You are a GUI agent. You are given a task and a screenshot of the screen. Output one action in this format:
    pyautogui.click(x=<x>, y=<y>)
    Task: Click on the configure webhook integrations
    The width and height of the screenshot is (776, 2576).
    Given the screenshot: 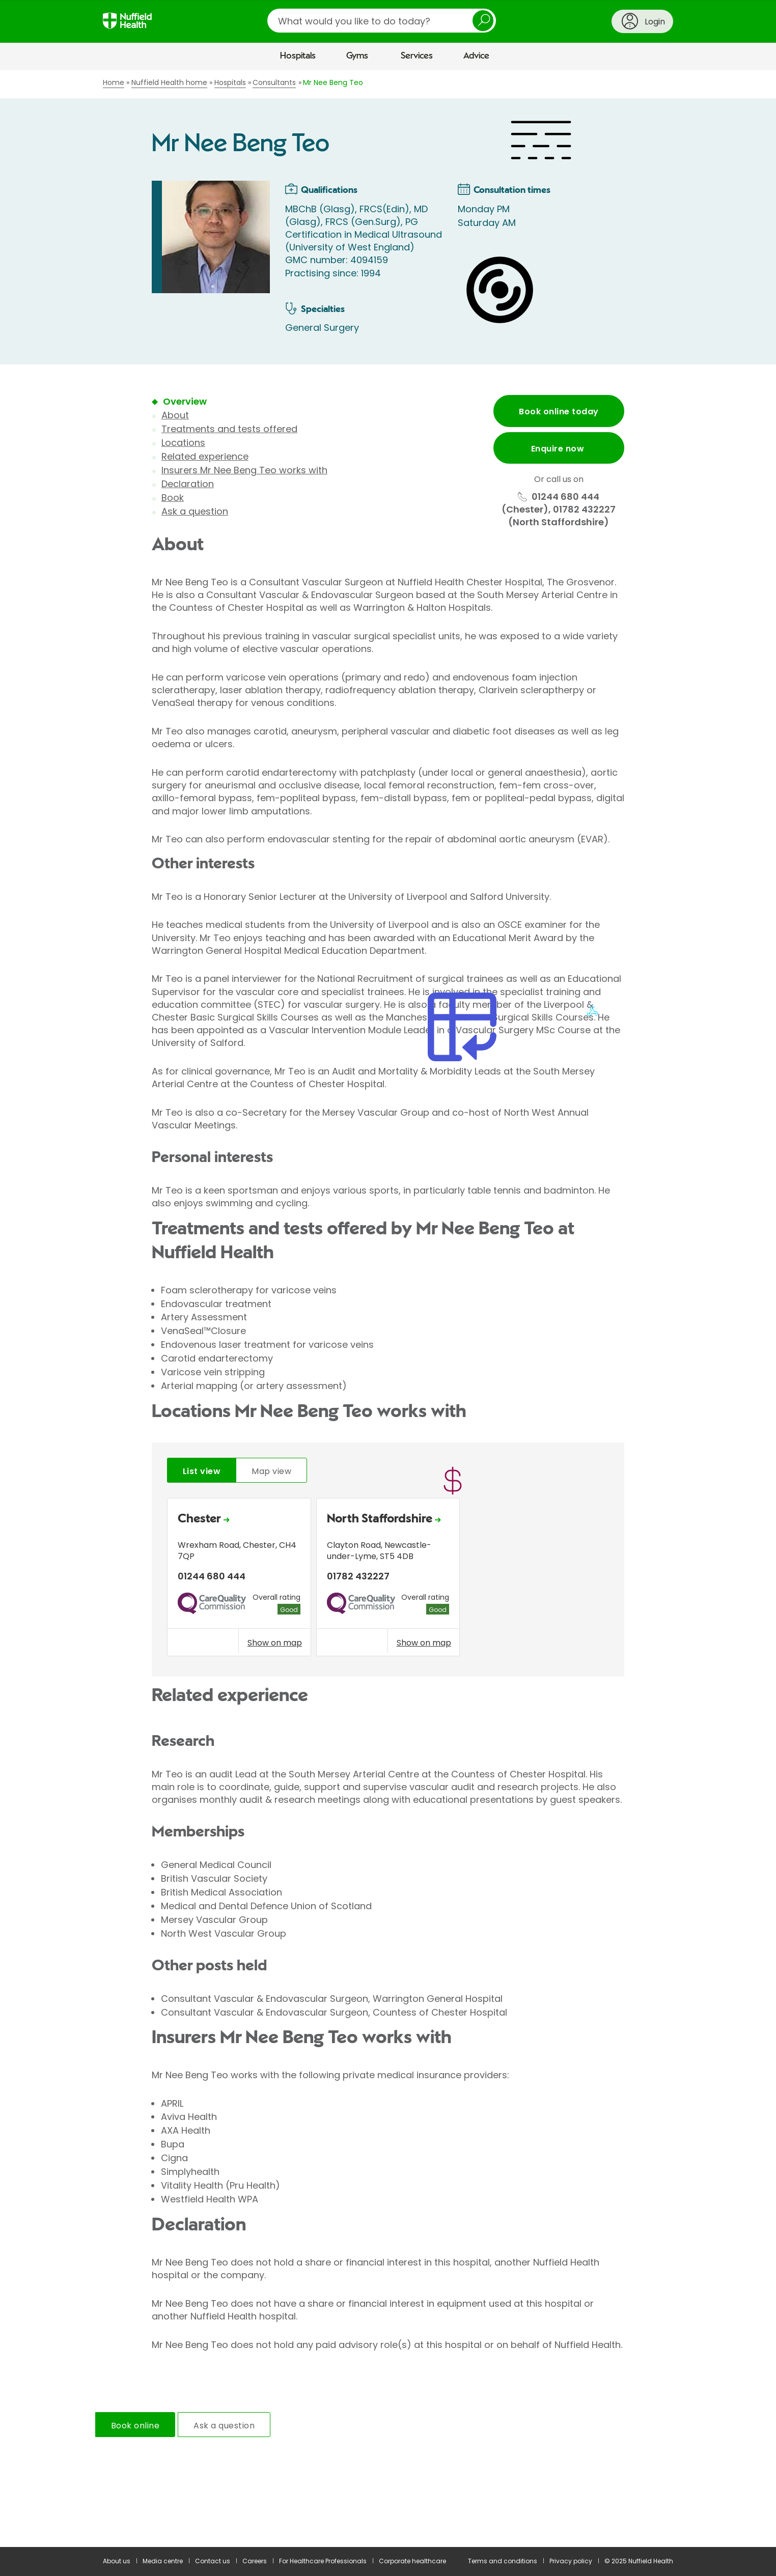 What is the action you would take?
    pyautogui.click(x=592, y=1011)
    